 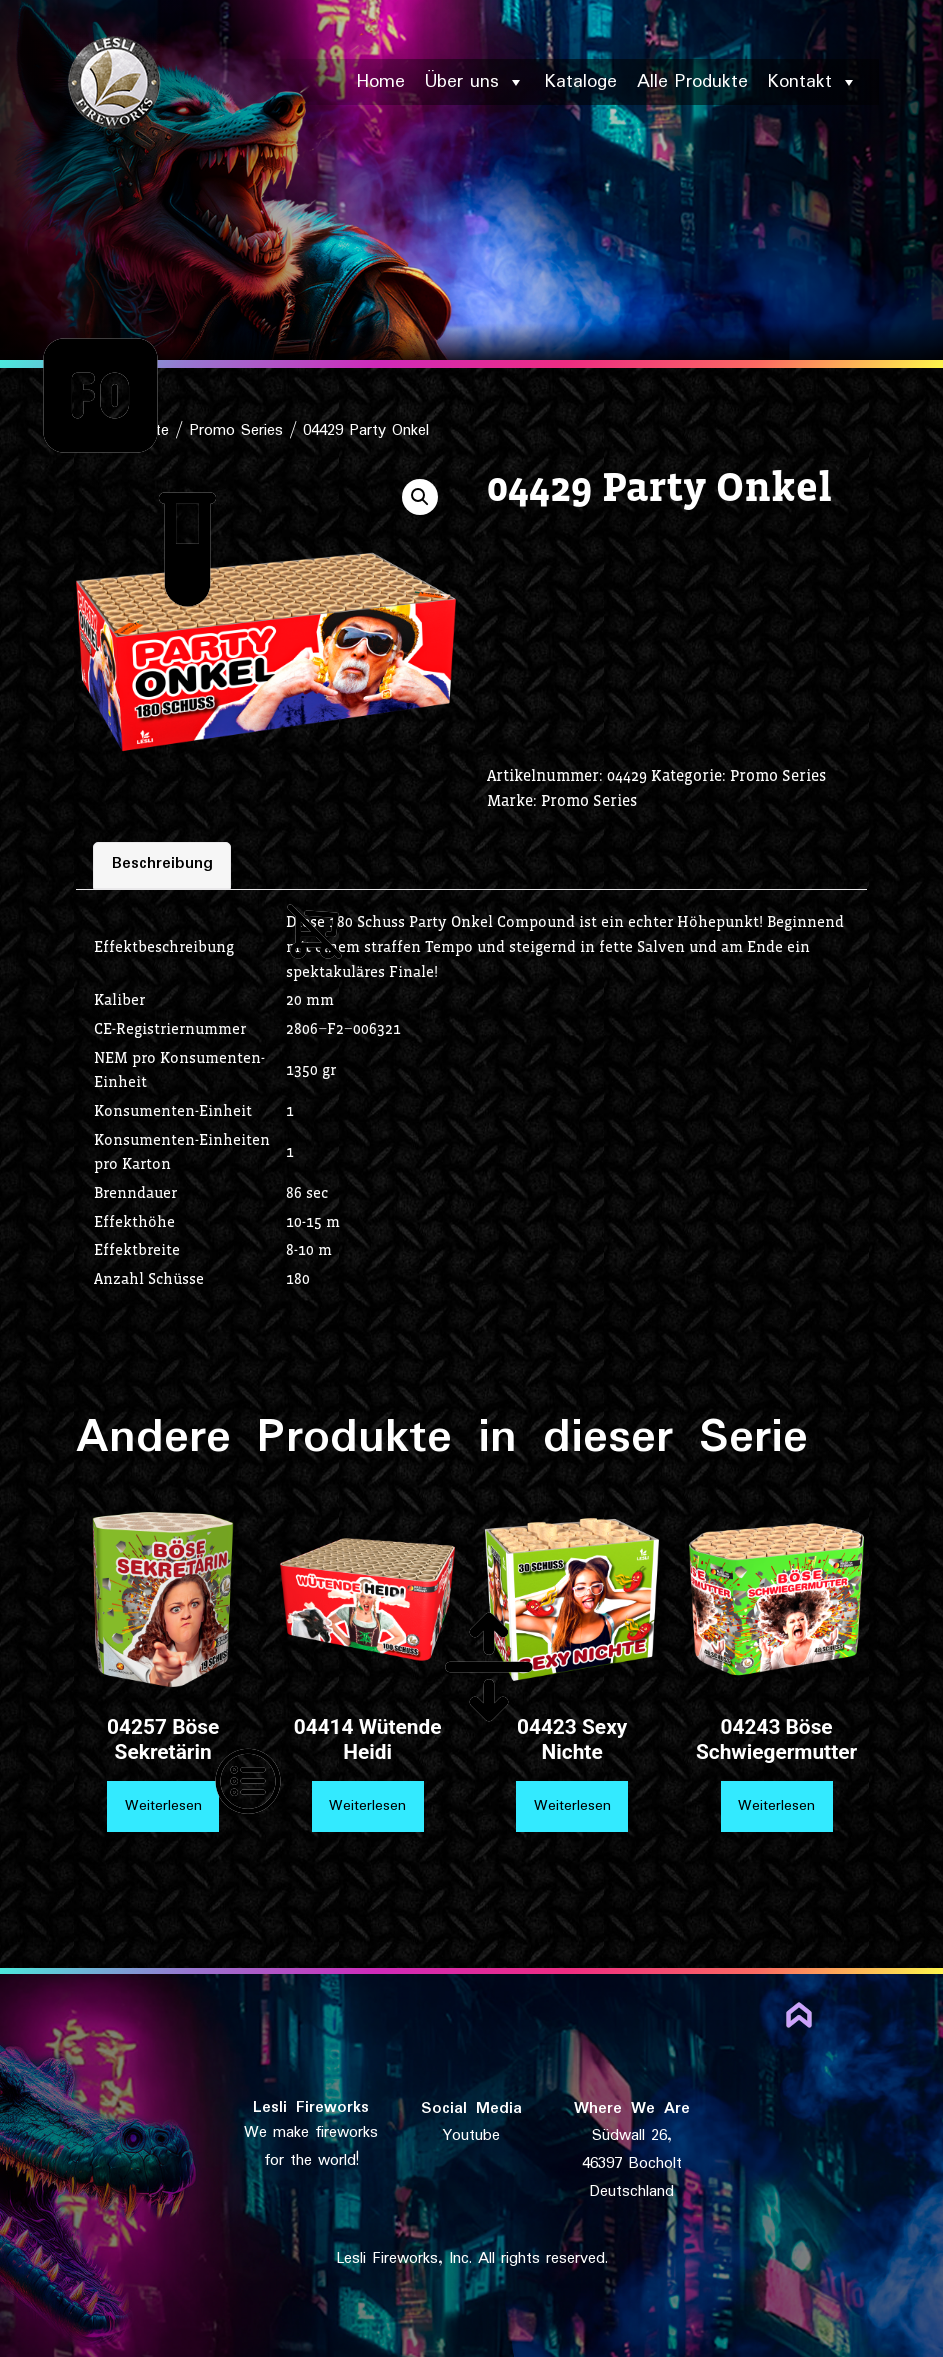 I want to click on shopping cart unavailable or disabled, so click(x=314, y=931).